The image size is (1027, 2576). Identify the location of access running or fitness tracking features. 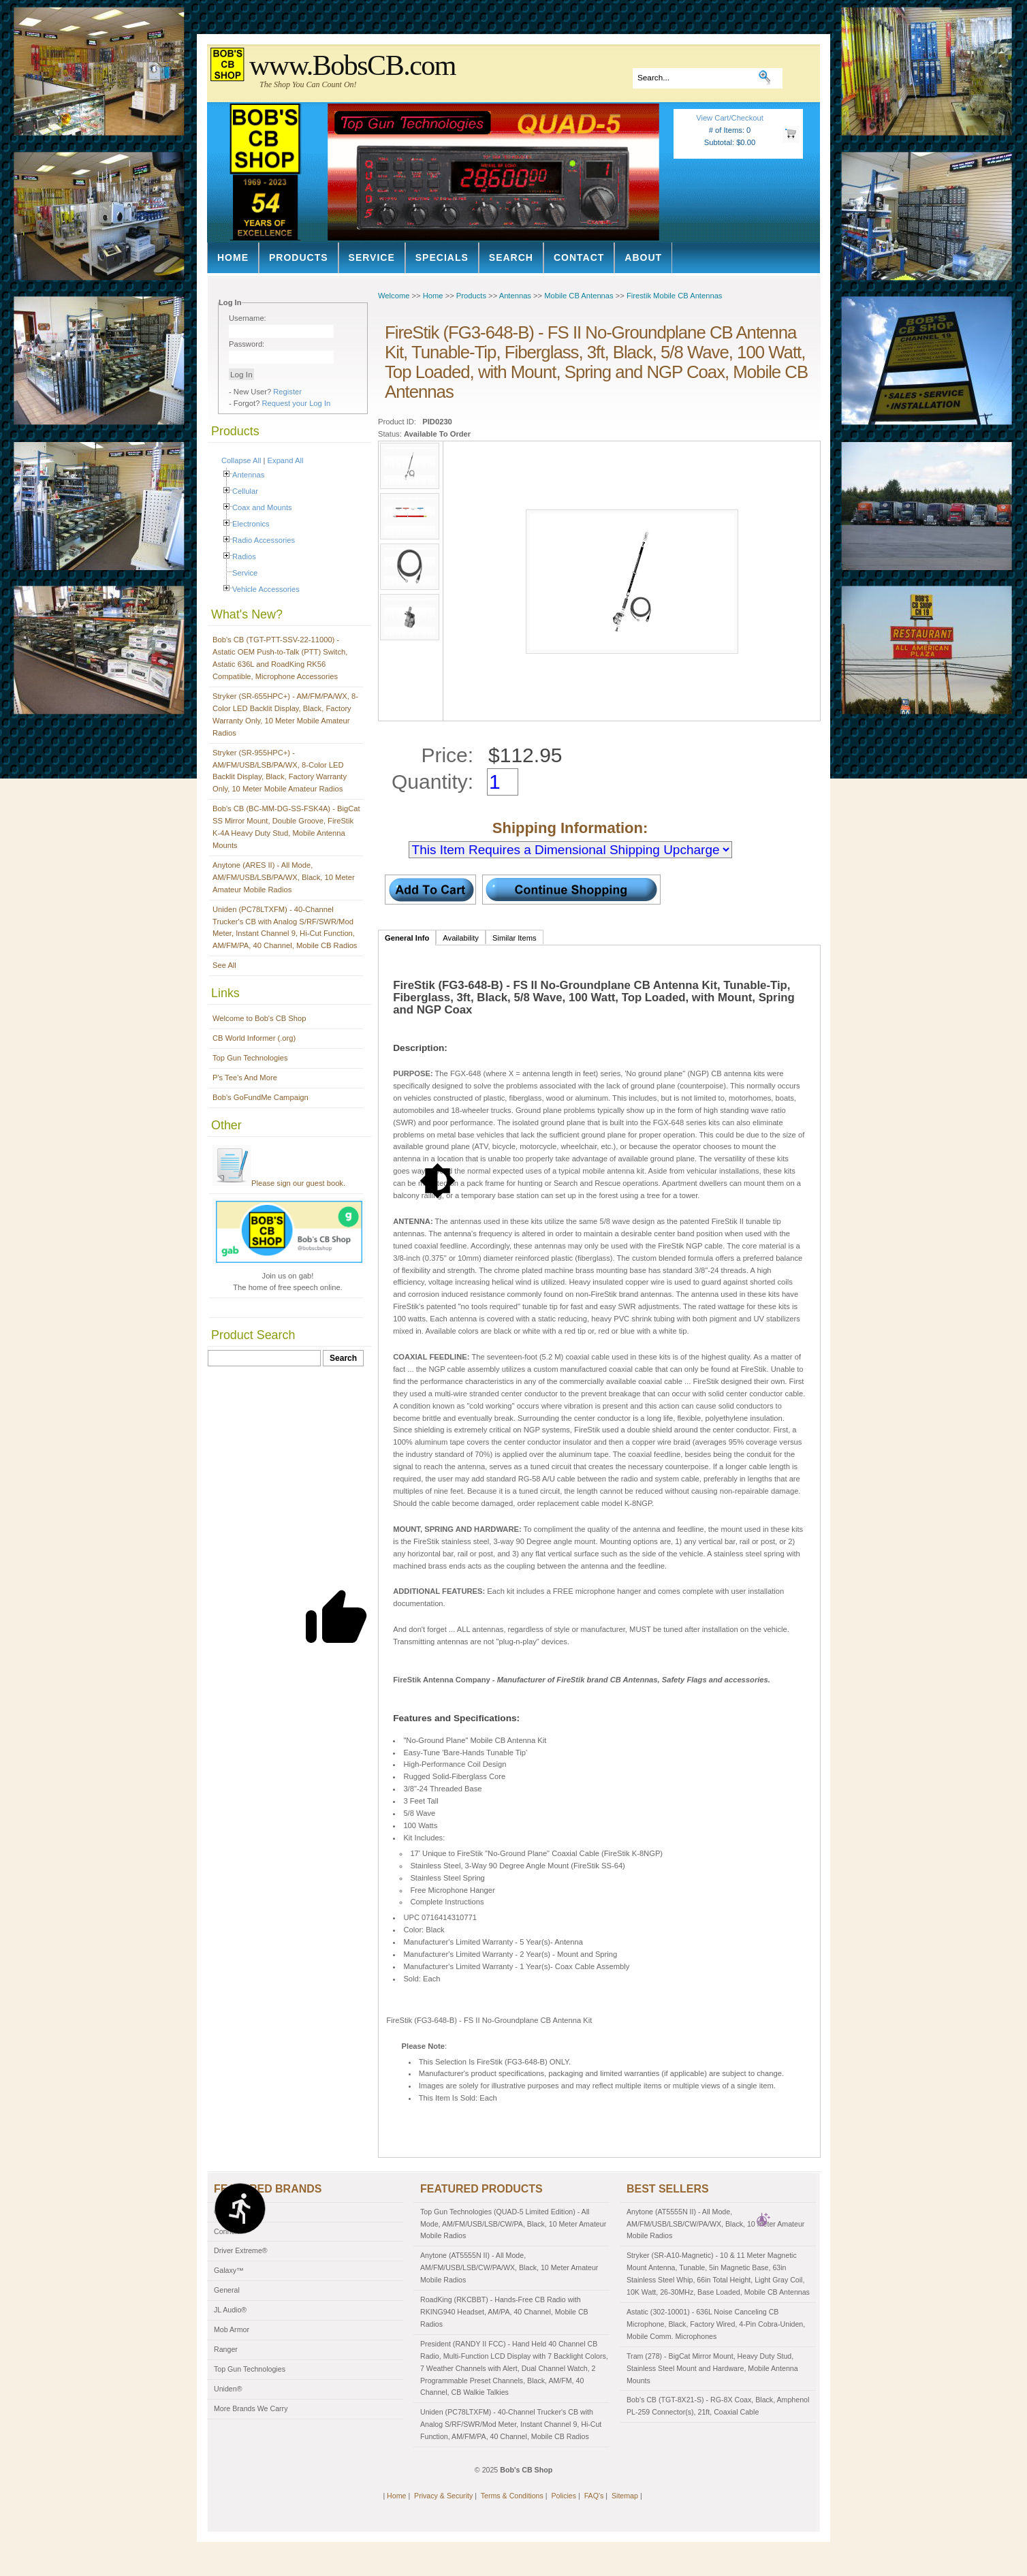
(240, 2208).